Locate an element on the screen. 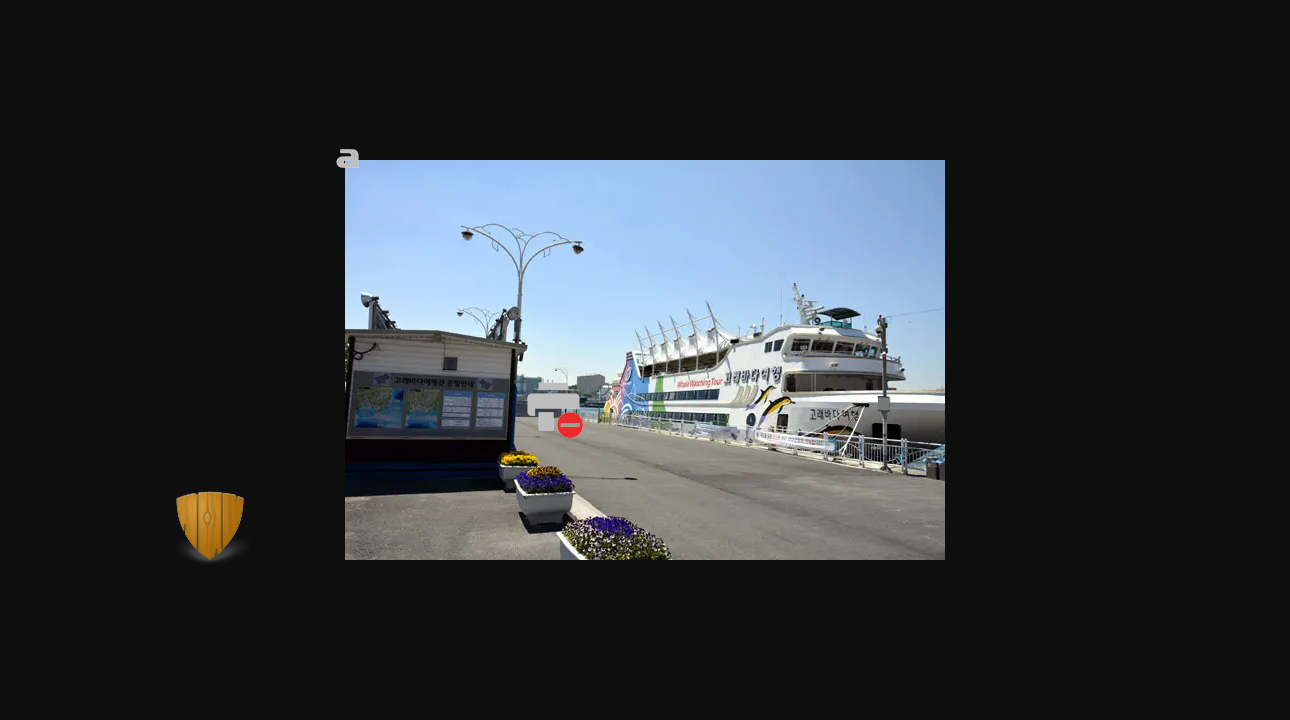 The image size is (1290, 720). indicates low security status for a connection or system is located at coordinates (210, 525).